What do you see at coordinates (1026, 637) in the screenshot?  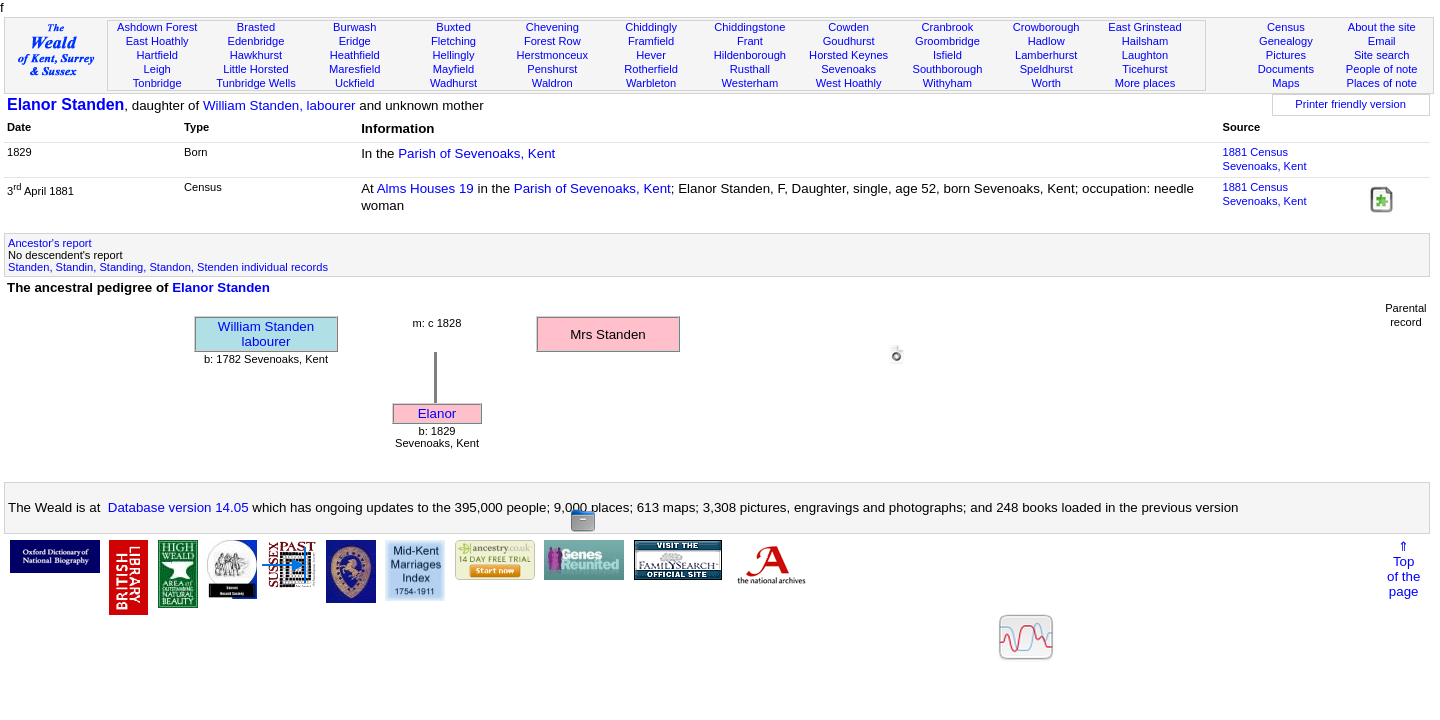 I see `open power statistics application` at bounding box center [1026, 637].